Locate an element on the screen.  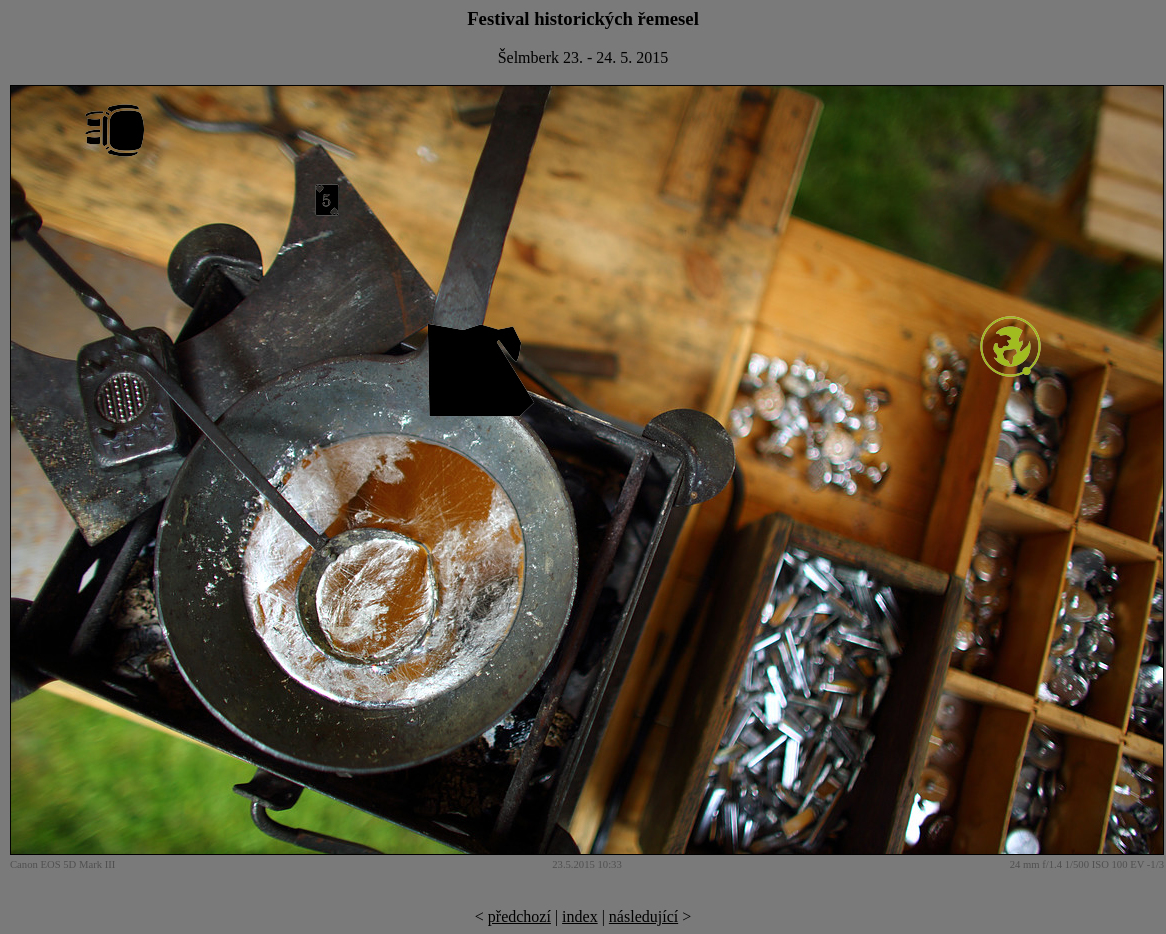
select Egypt as your region or country is located at coordinates (481, 370).